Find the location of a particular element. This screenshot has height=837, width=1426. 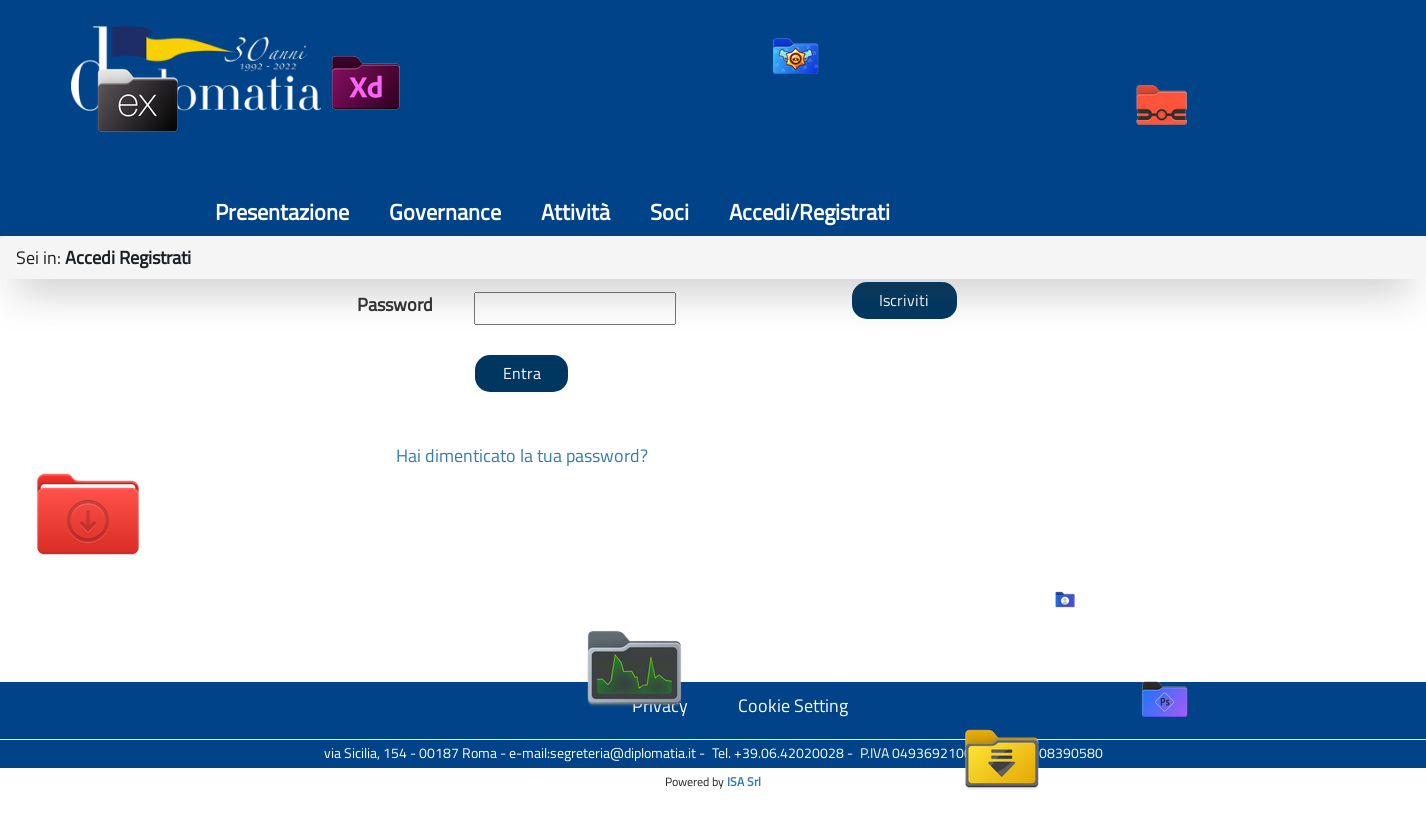

open folder containing cherish ball pokémon or event pokémon is located at coordinates (1161, 106).